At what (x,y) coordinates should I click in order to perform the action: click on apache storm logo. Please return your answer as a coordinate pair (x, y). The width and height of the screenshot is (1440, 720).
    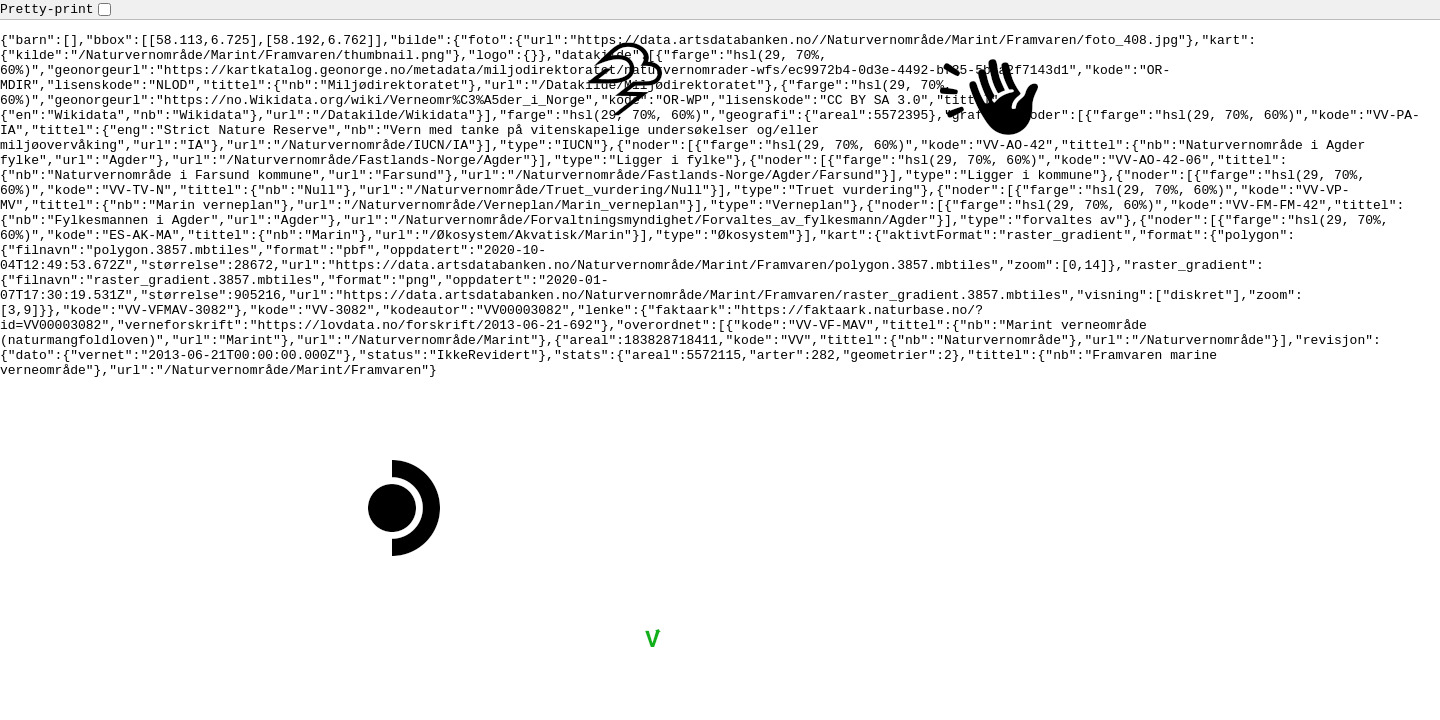
    Looking at the image, I should click on (624, 79).